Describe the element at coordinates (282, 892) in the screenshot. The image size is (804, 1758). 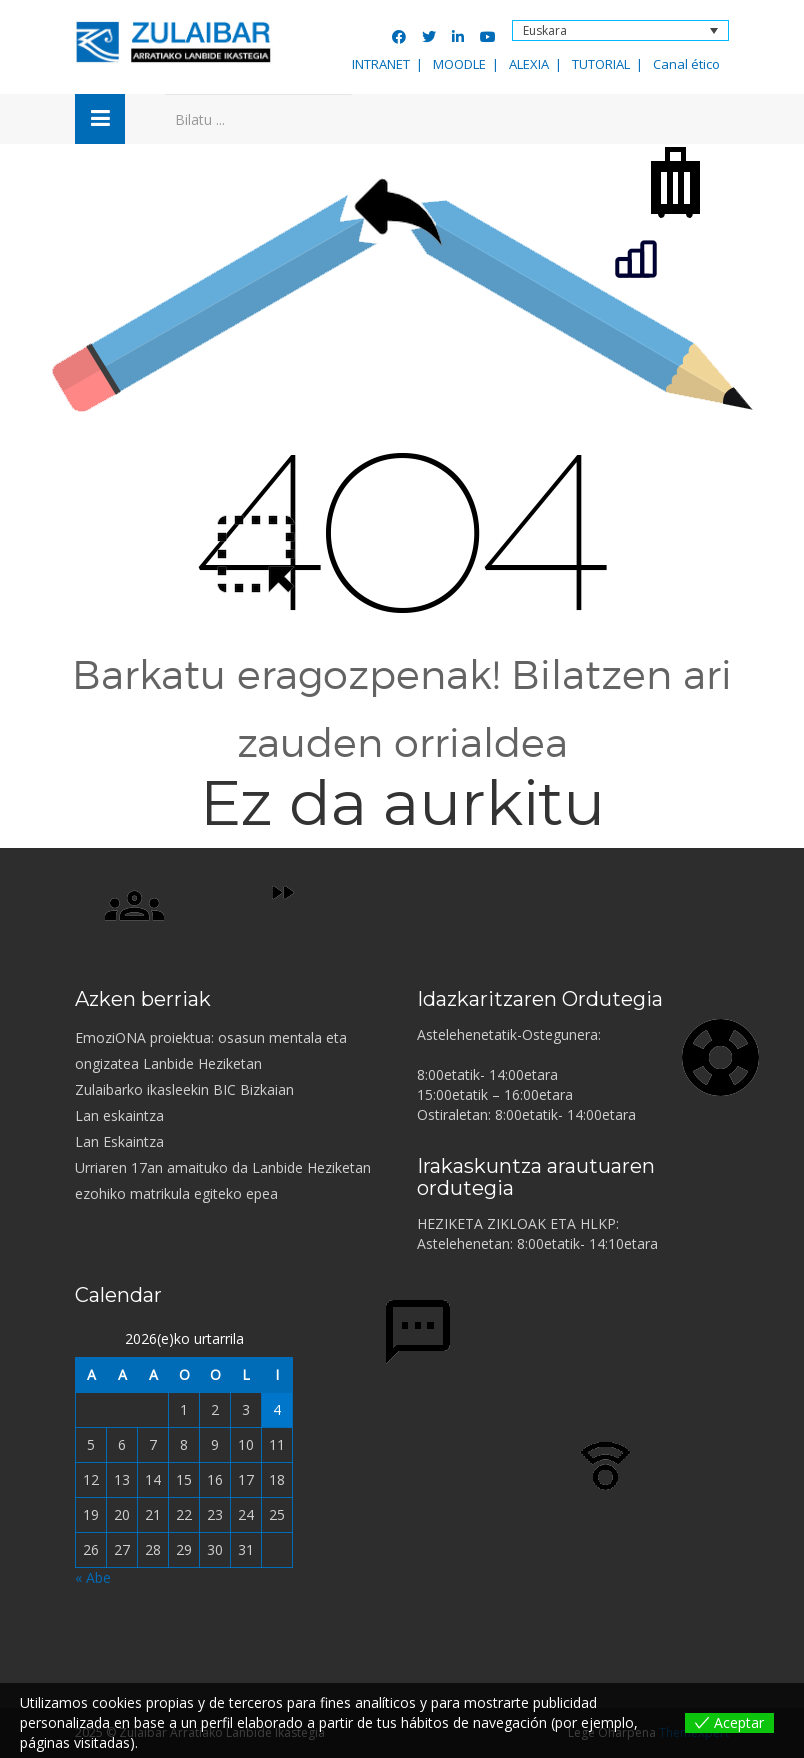
I see `skip forward in media playback` at that location.